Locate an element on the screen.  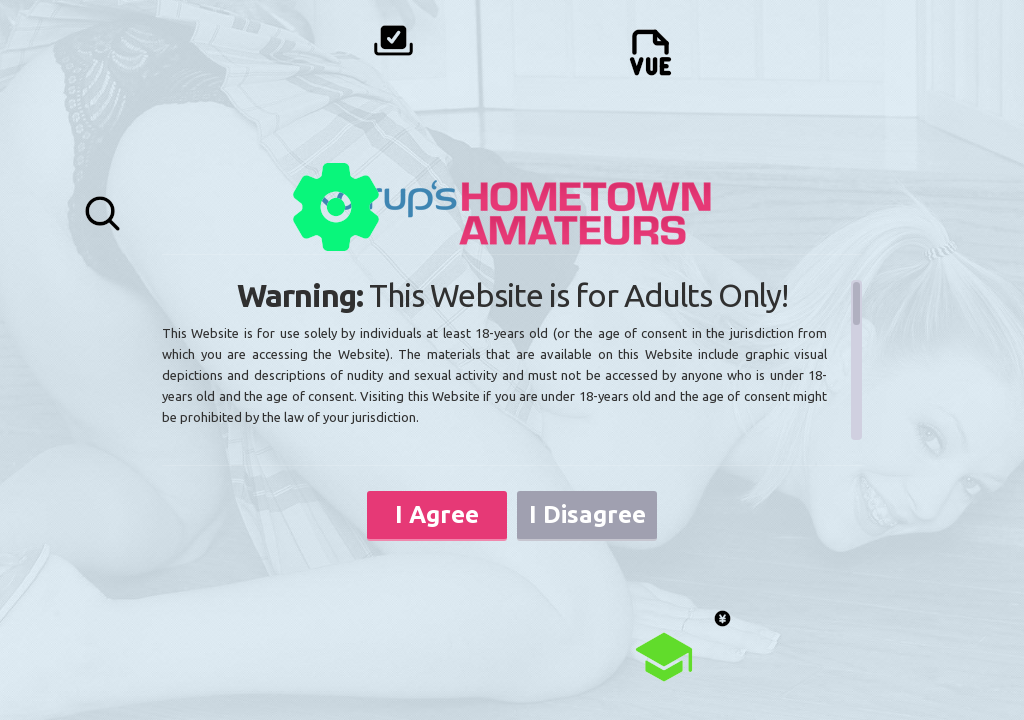
view balance in japanese yen is located at coordinates (722, 618).